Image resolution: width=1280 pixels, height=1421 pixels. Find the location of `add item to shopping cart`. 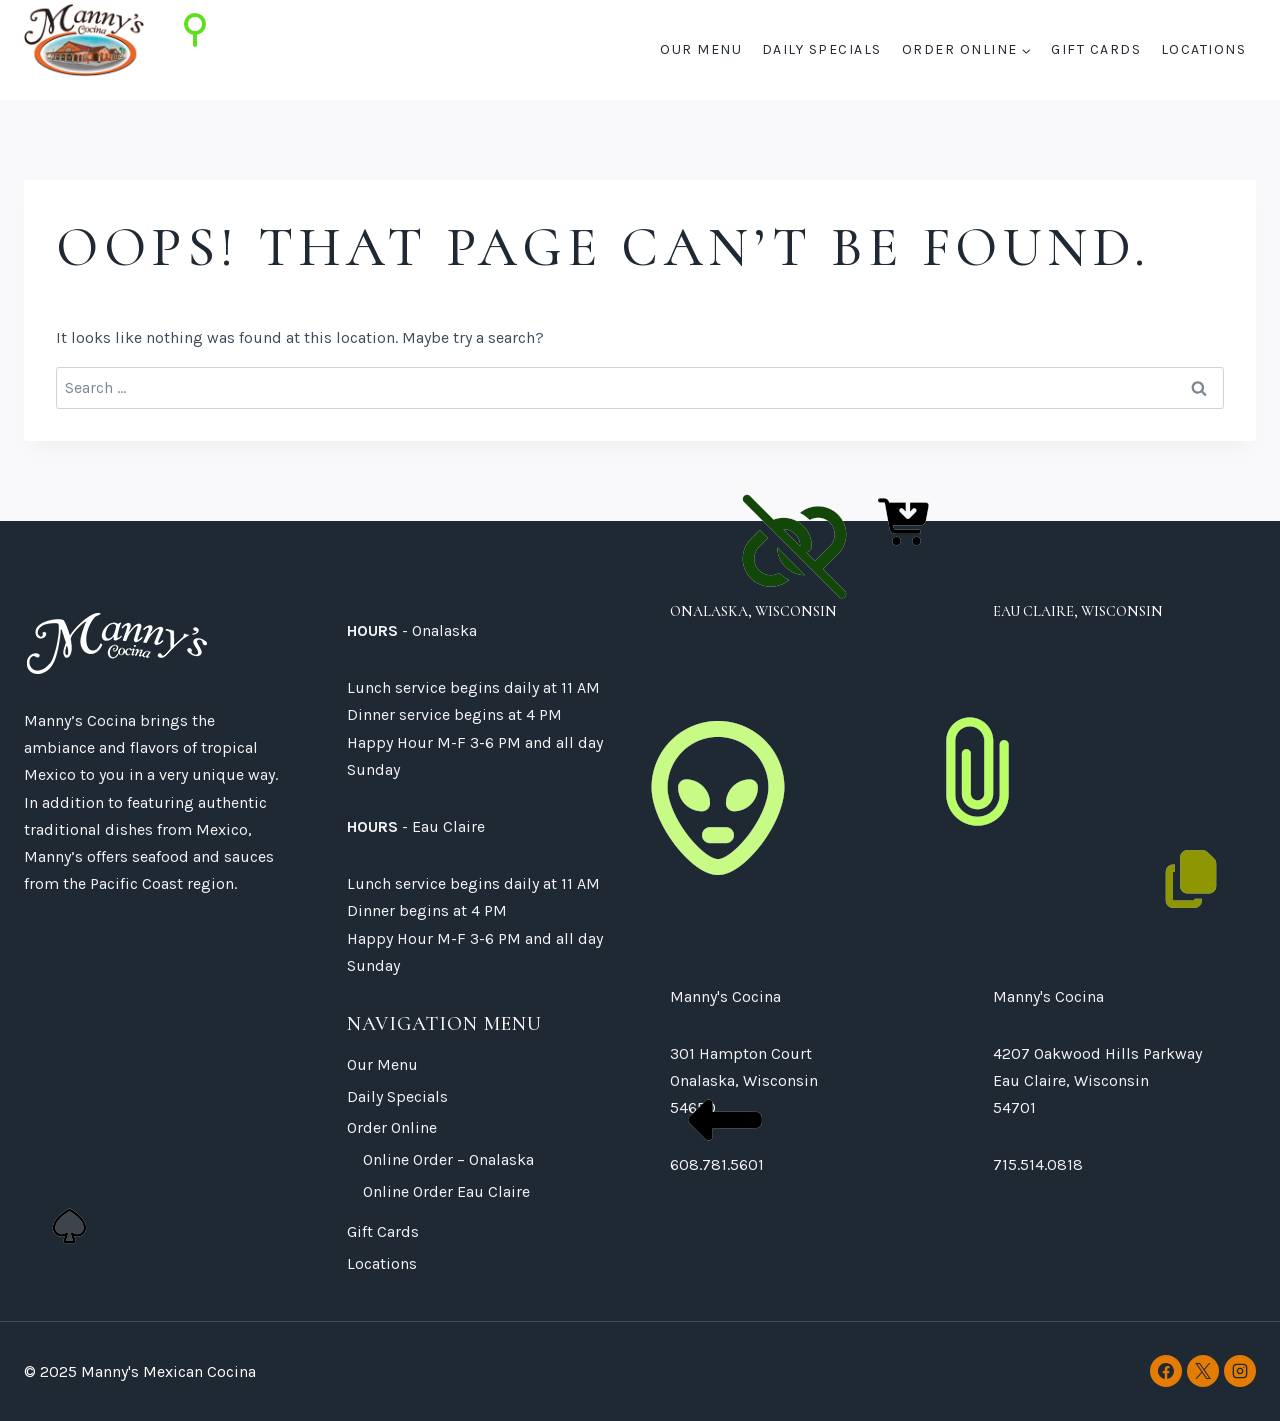

add item to shopping cart is located at coordinates (906, 522).